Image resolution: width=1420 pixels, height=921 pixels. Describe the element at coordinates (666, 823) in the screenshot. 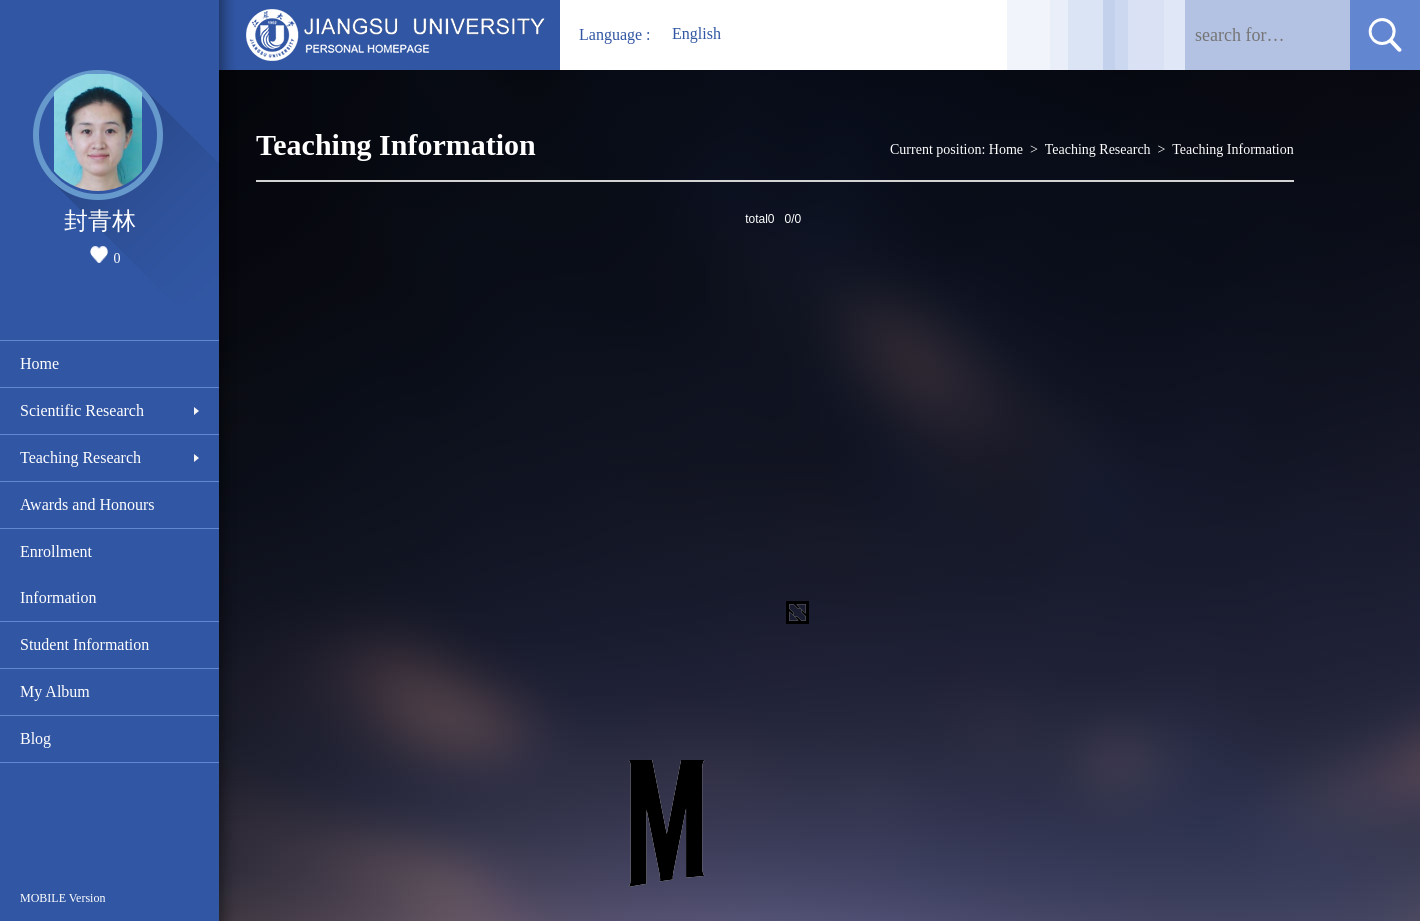

I see `open The Mighty app or website` at that location.